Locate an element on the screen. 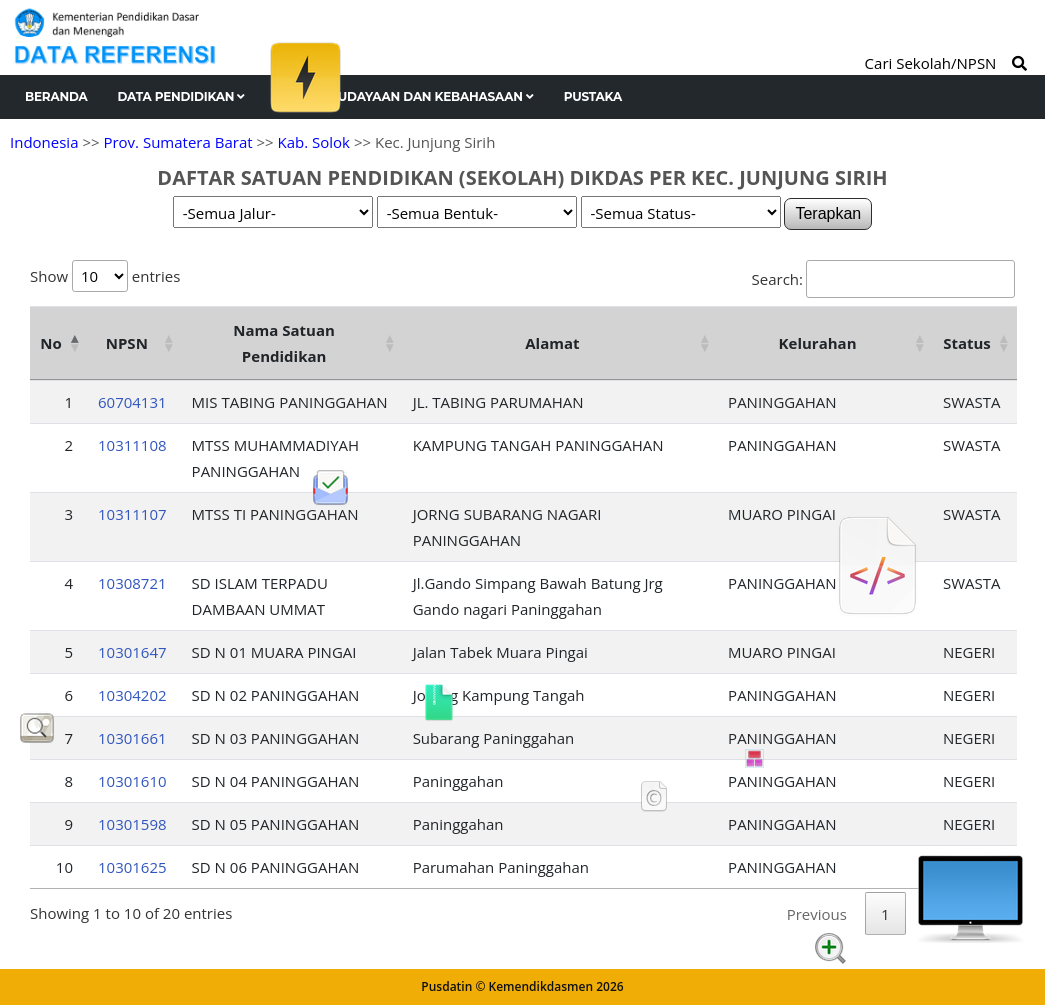  indicates a file with copyright protection is located at coordinates (654, 796).